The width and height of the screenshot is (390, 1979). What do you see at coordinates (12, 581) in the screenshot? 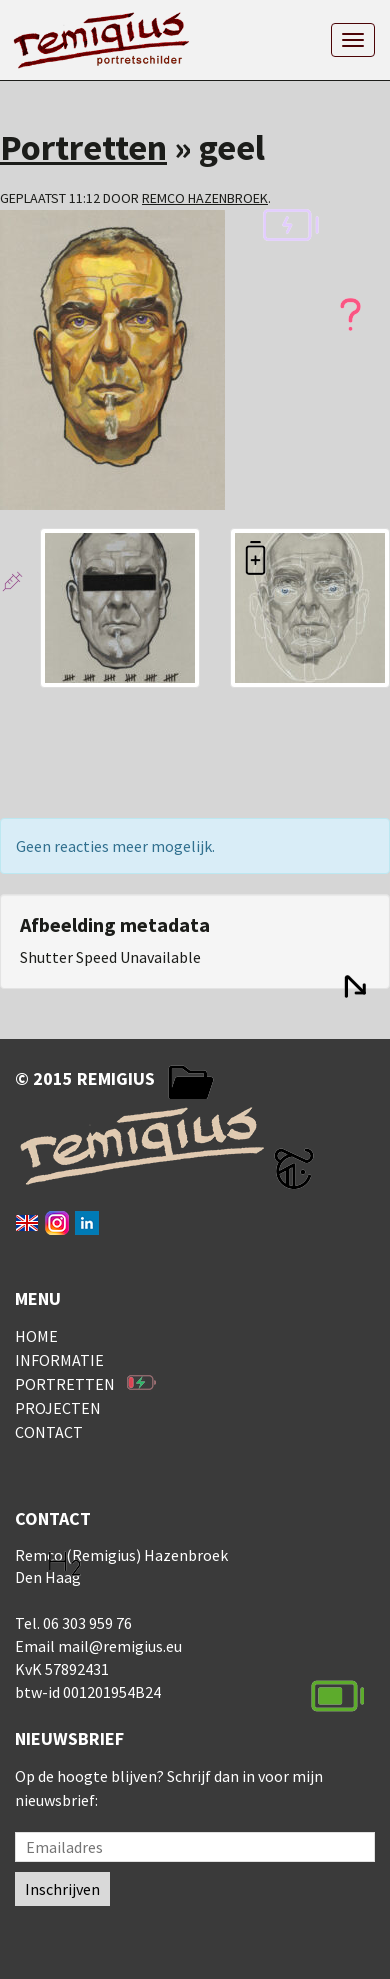
I see `access medical or health information` at bounding box center [12, 581].